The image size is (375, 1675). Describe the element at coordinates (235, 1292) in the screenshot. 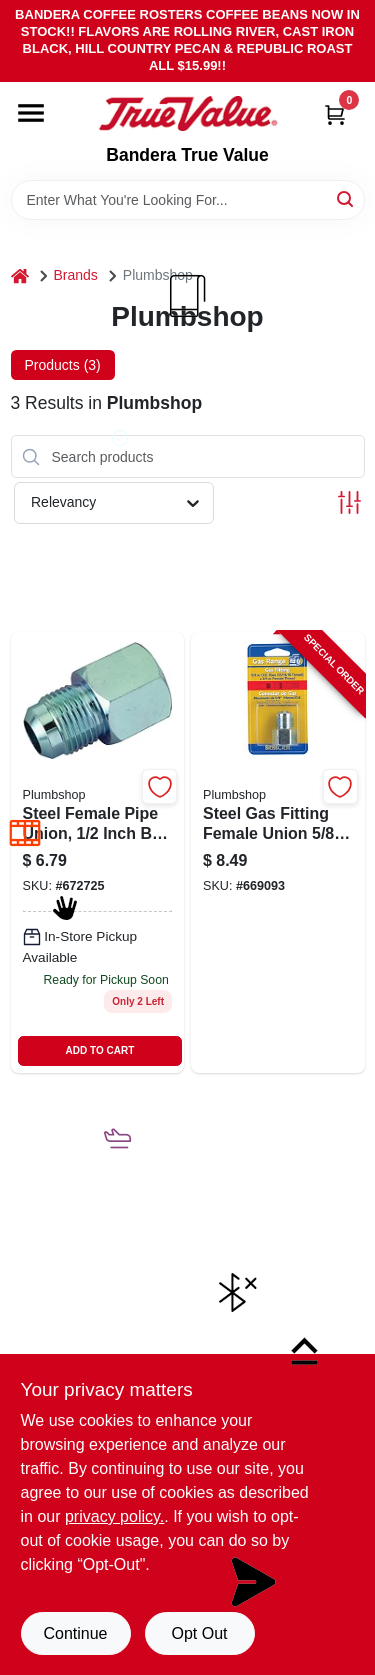

I see `bluetooth is disabled or turned off` at that location.